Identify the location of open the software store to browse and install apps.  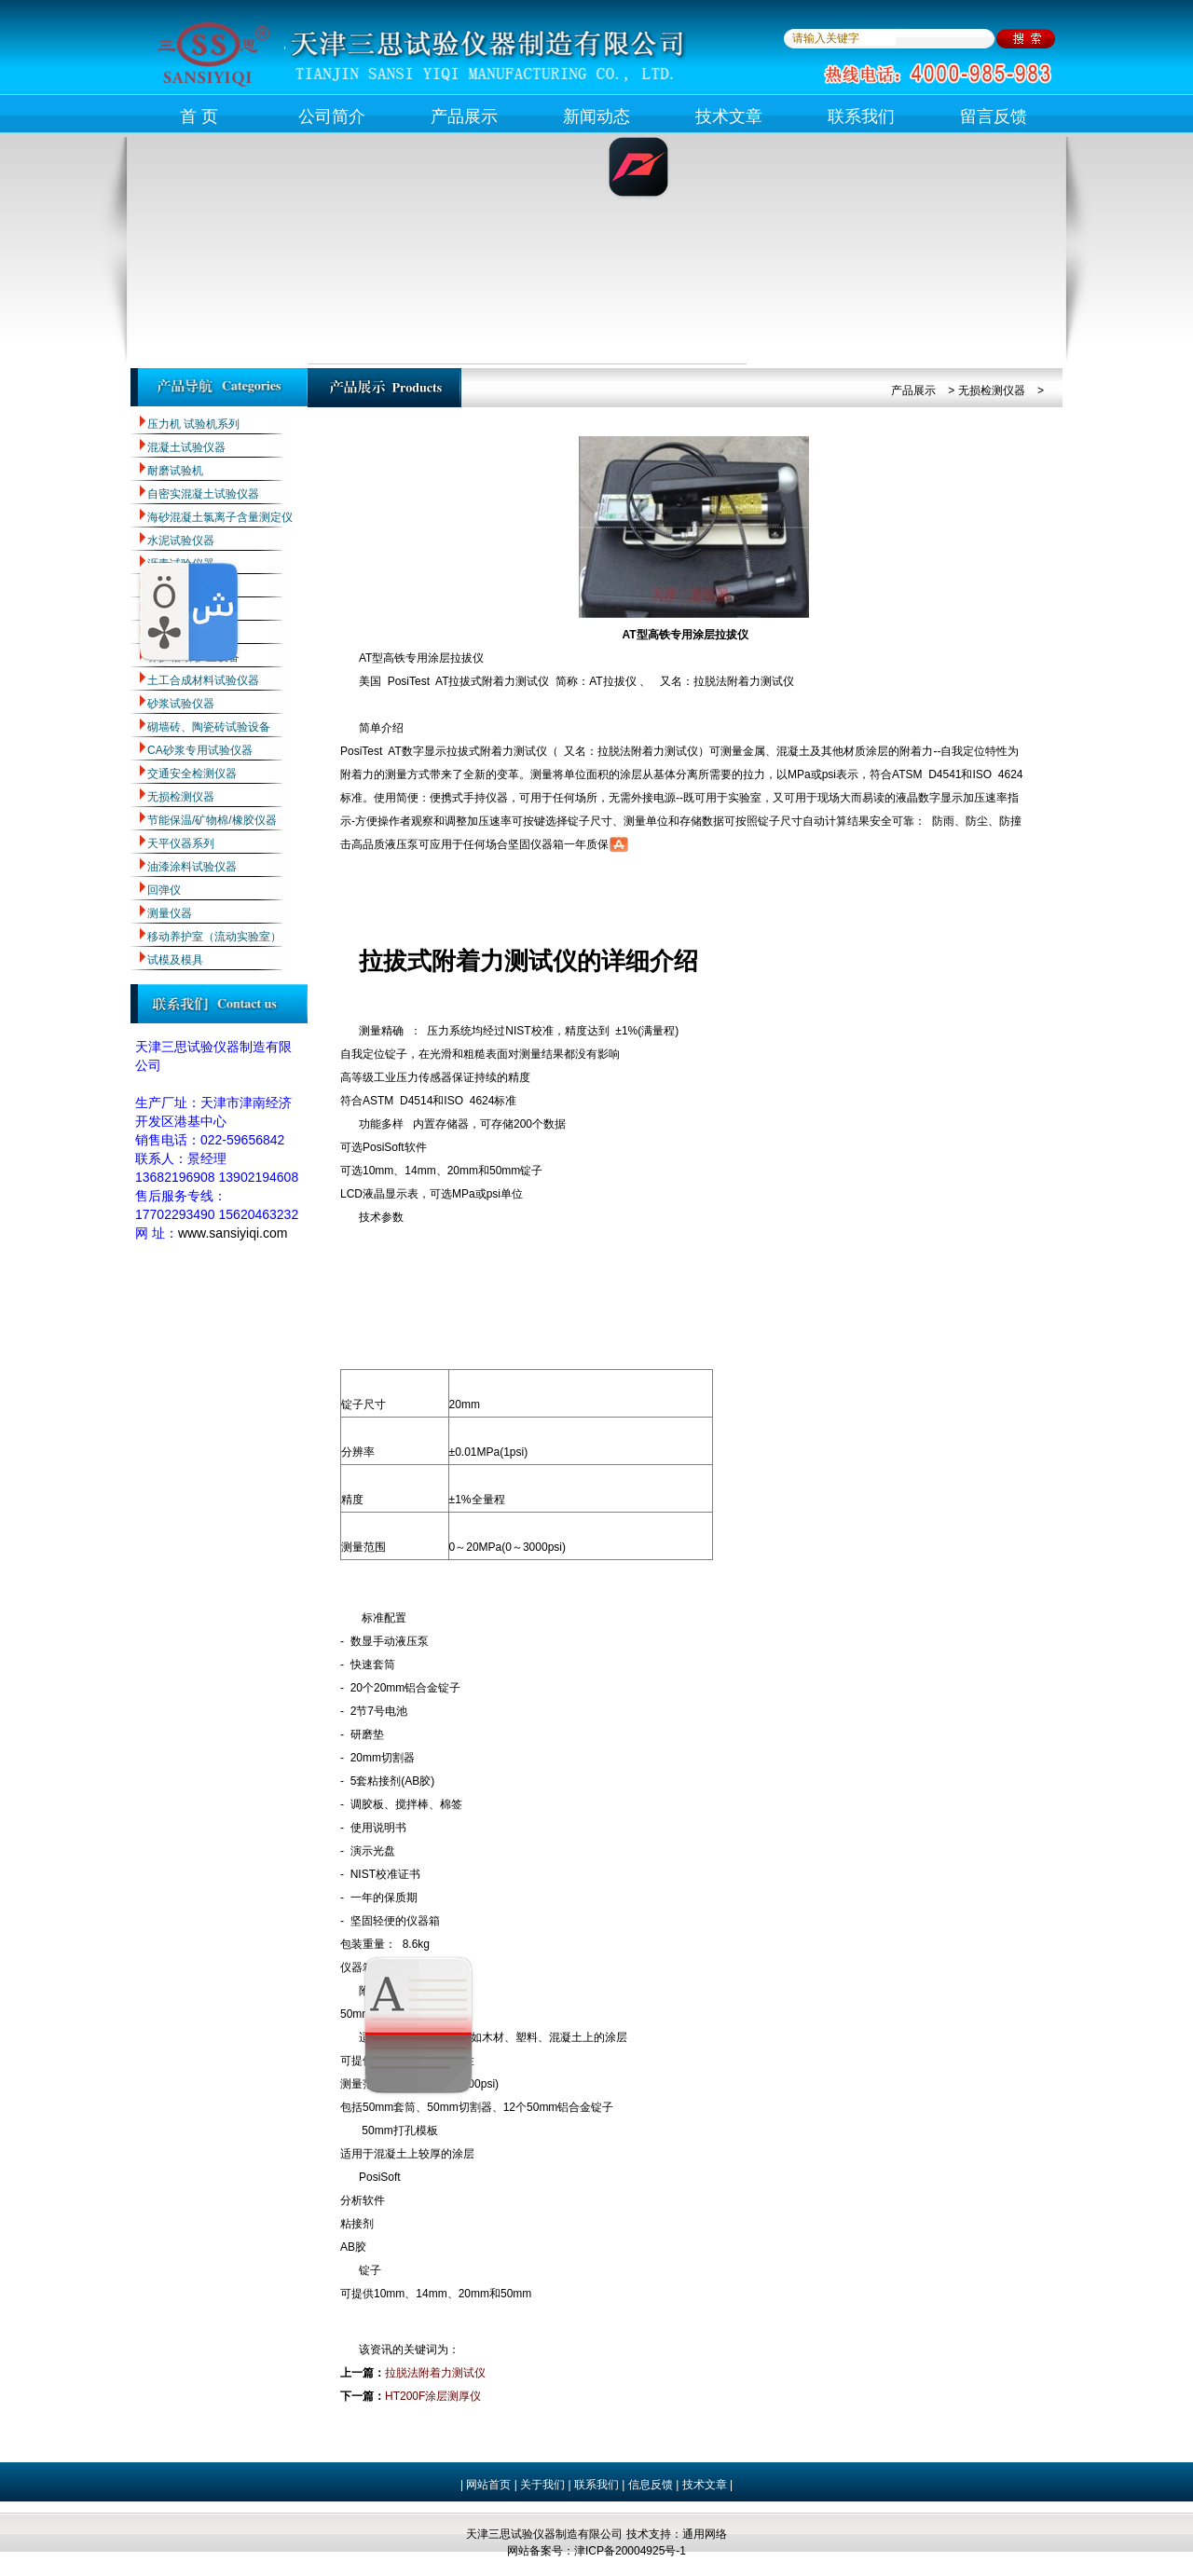
(619, 844).